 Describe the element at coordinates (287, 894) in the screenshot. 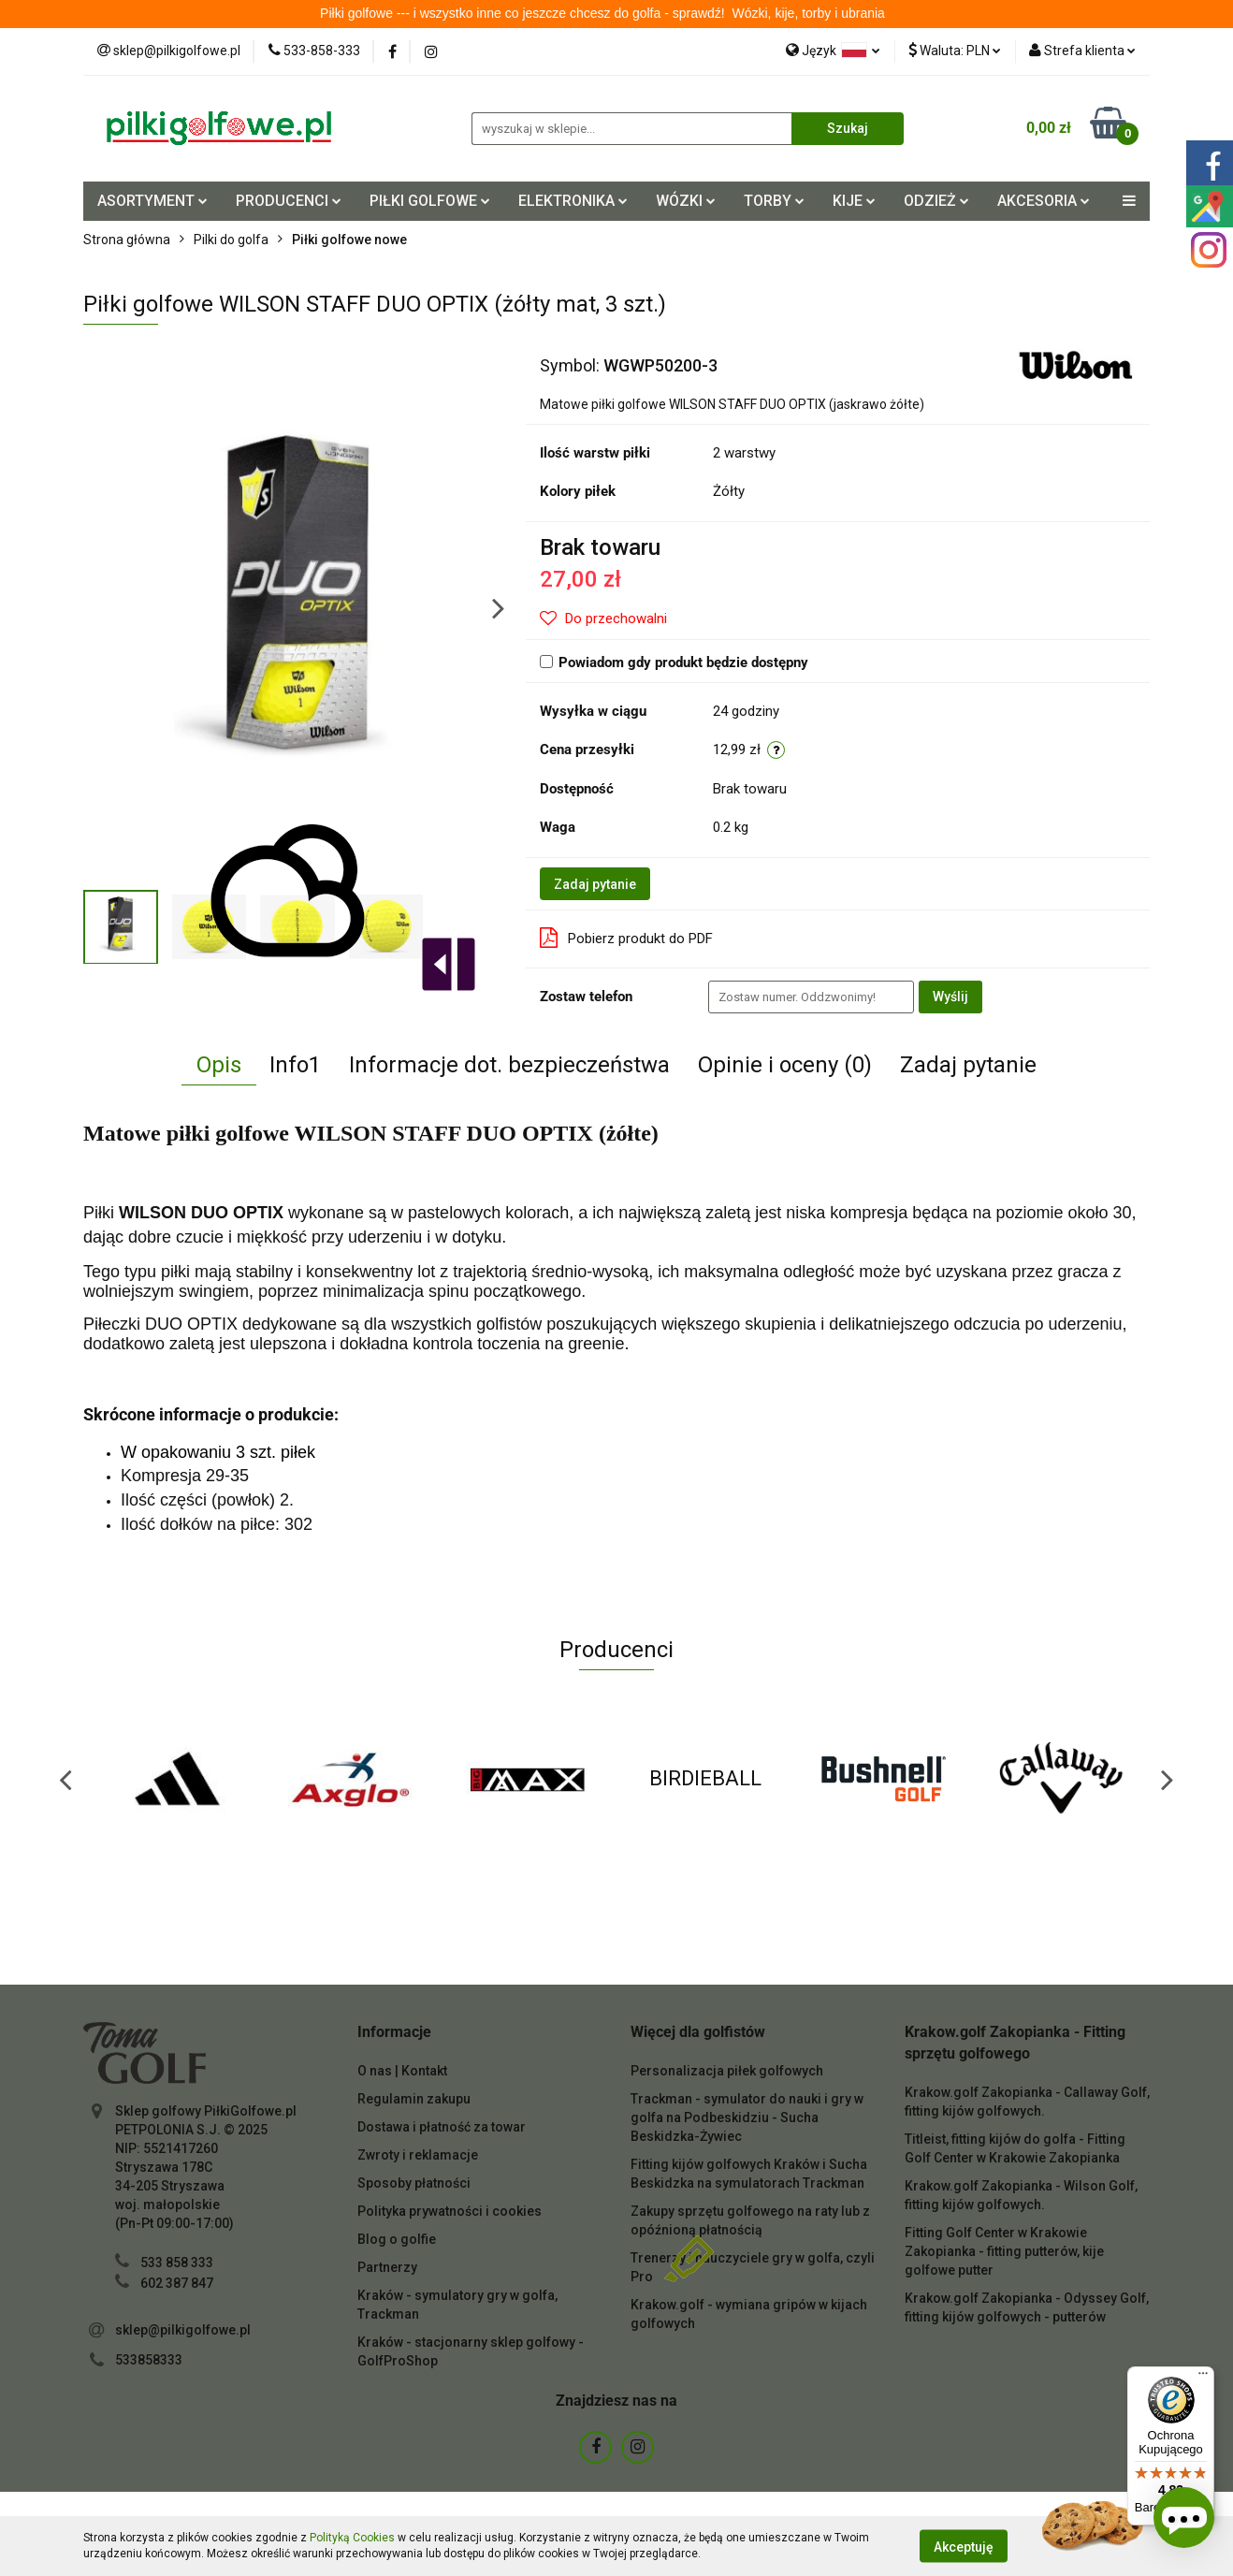

I see `indicates partly cloudy weather conditions` at that location.